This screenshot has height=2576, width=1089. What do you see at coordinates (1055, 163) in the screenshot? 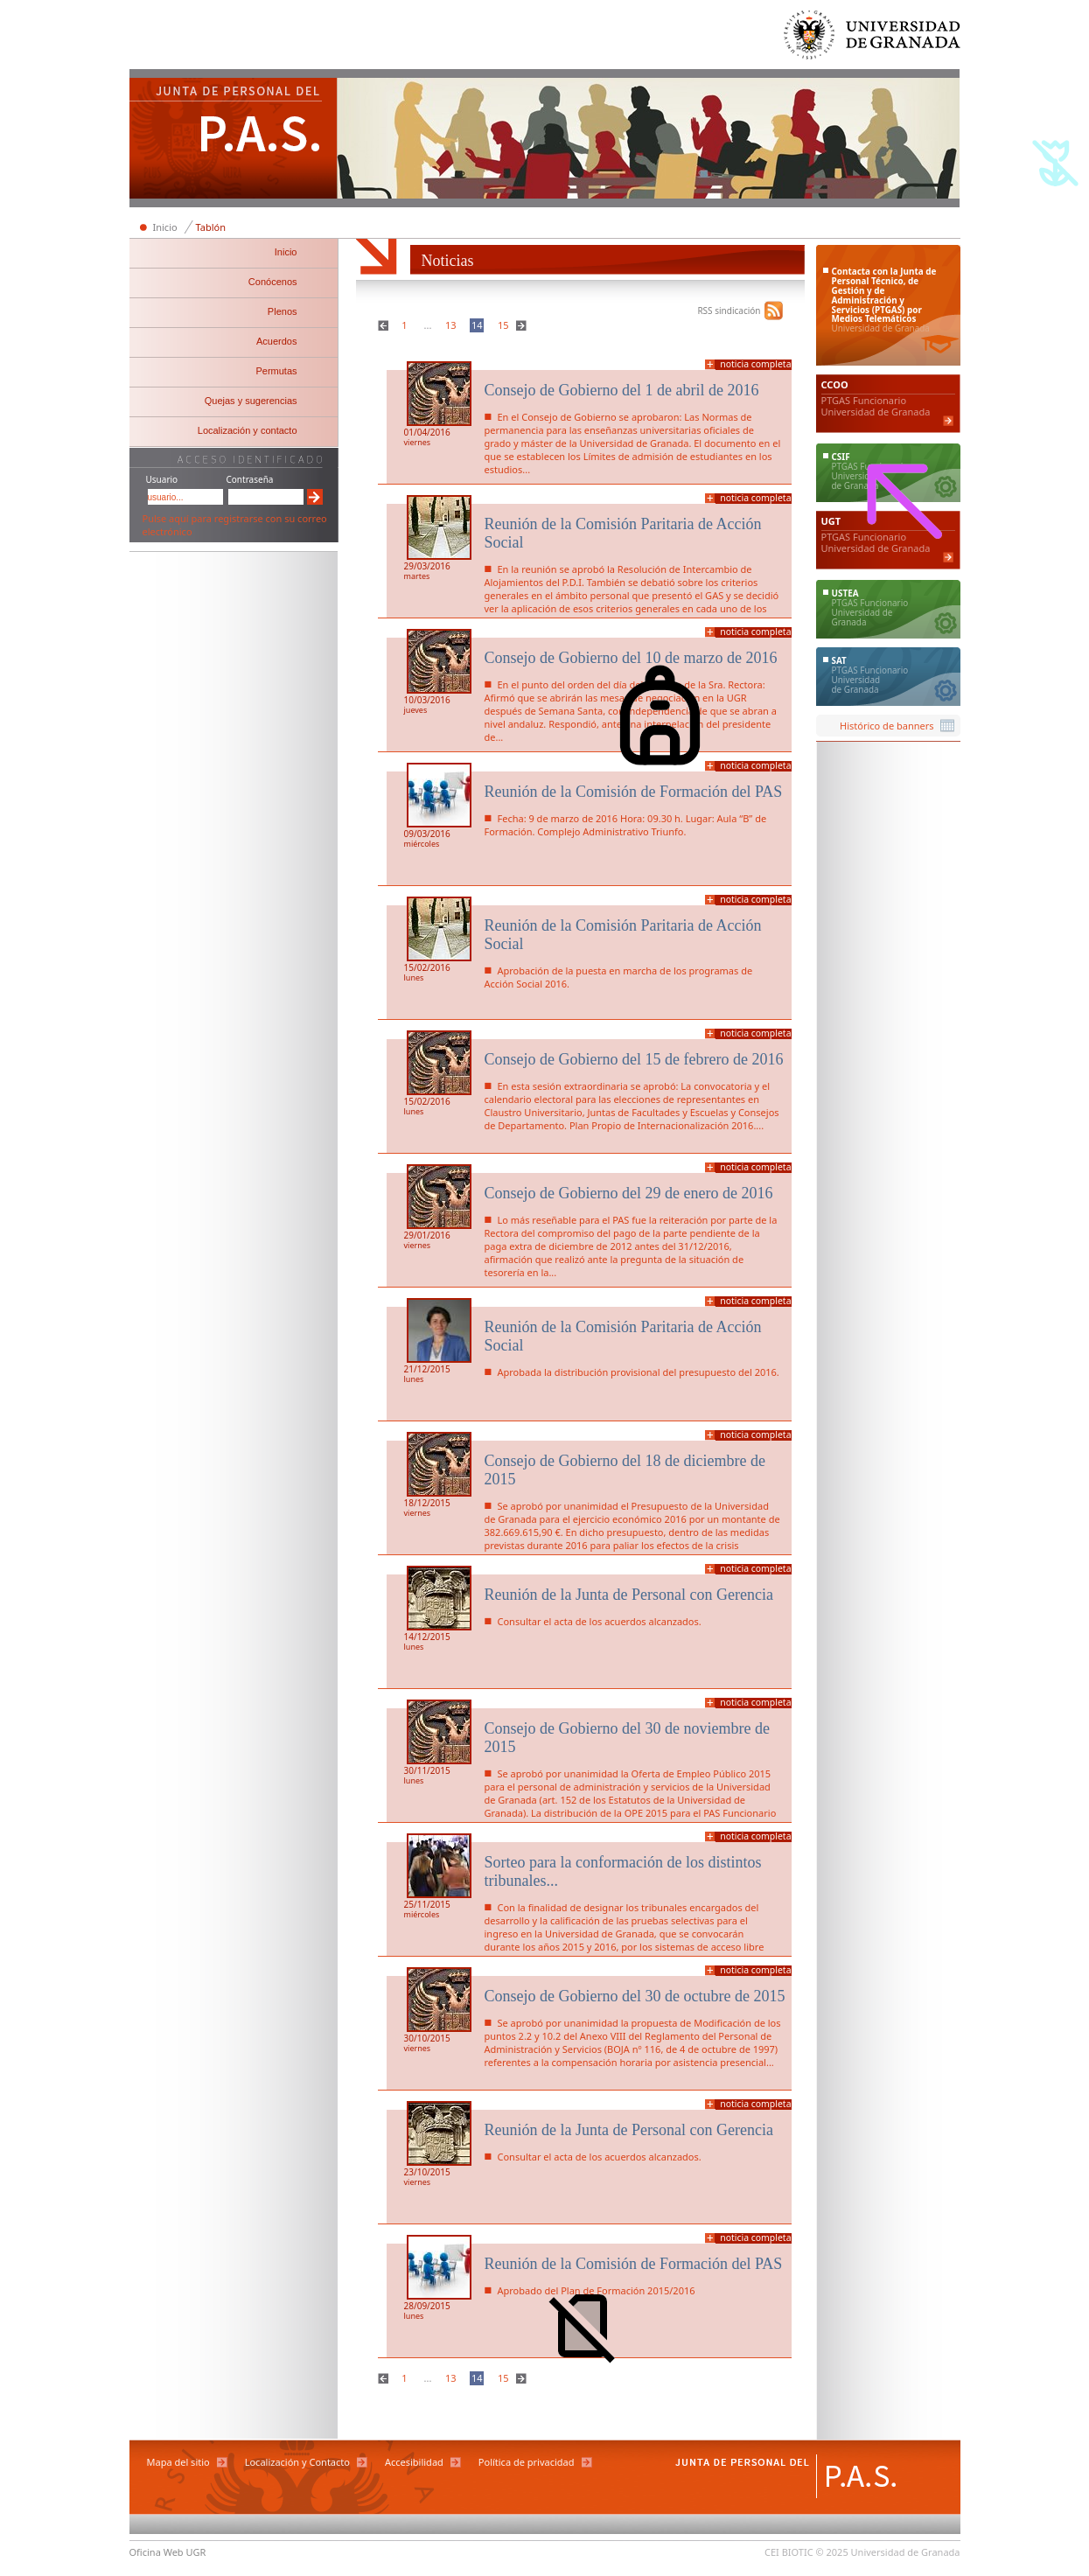
I see `disable macro or close-up camera mode` at bounding box center [1055, 163].